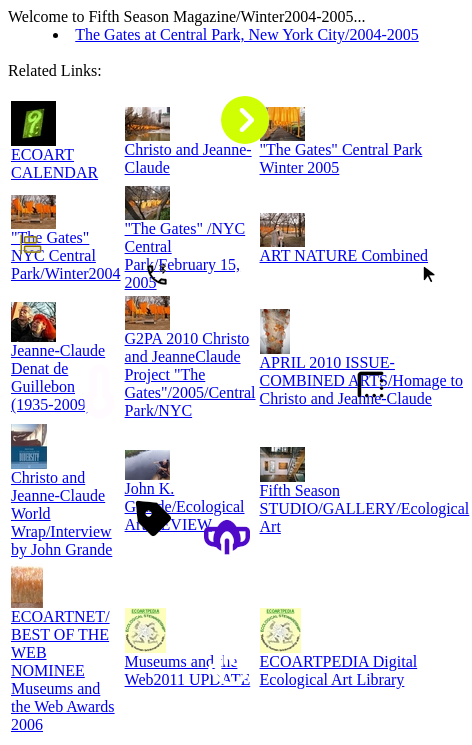 The image size is (472, 745). Describe the element at coordinates (227, 536) in the screenshot. I see `indicates respiratory protection or ventilator equipment` at that location.